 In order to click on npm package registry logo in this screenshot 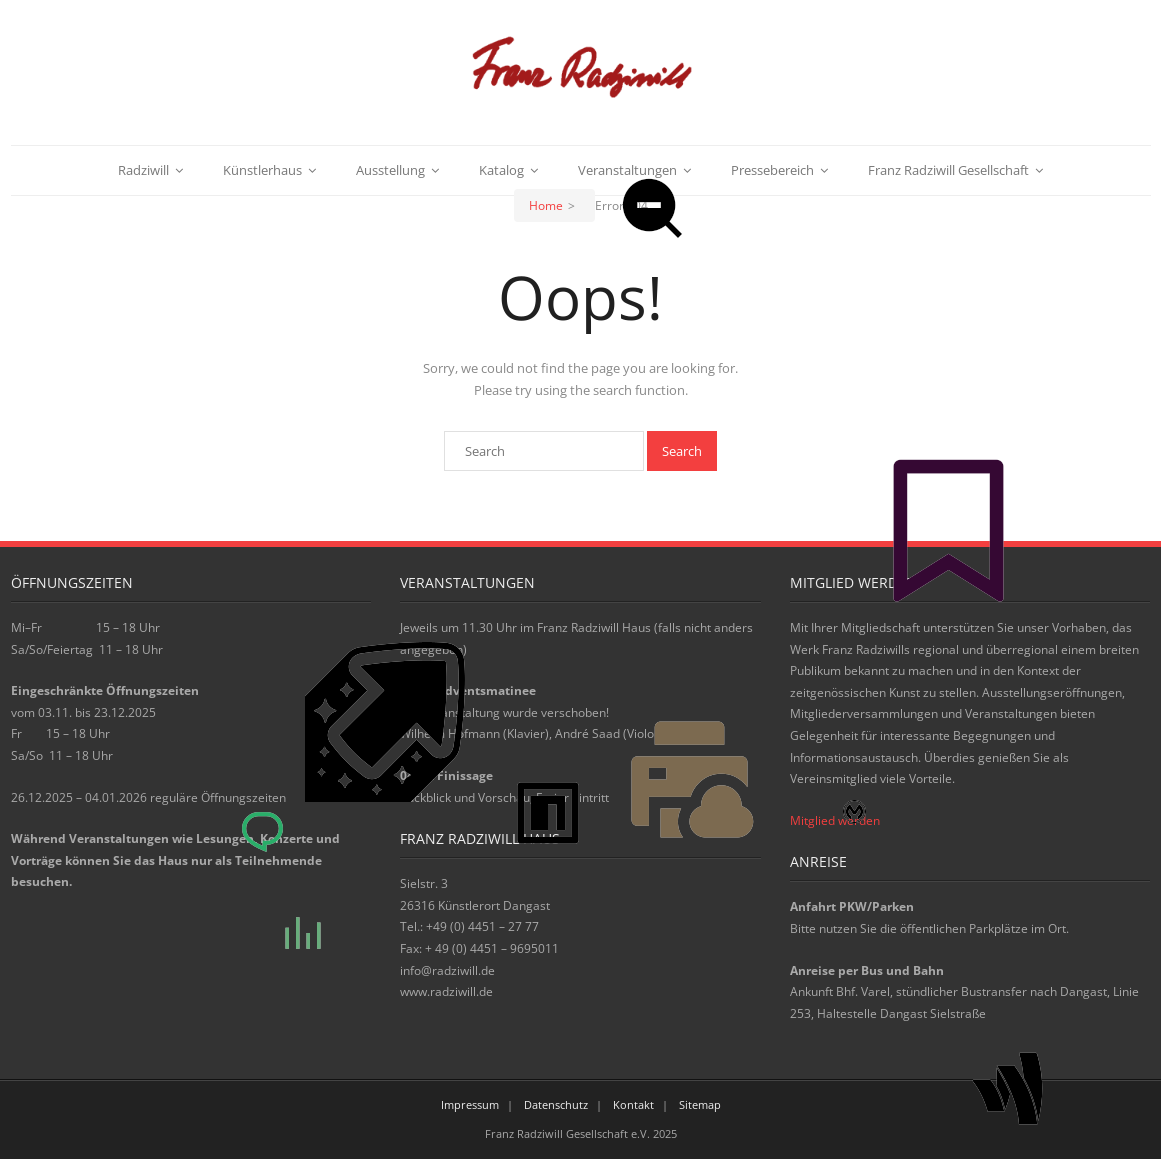, I will do `click(548, 813)`.